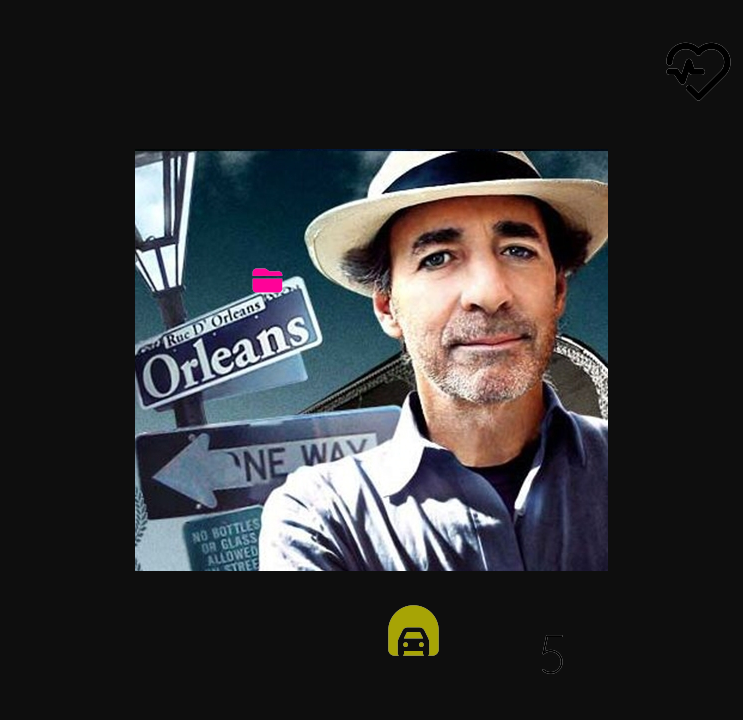 The height and width of the screenshot is (720, 743). What do you see at coordinates (413, 630) in the screenshot?
I see `indicates tunnel or underground passage ahead` at bounding box center [413, 630].